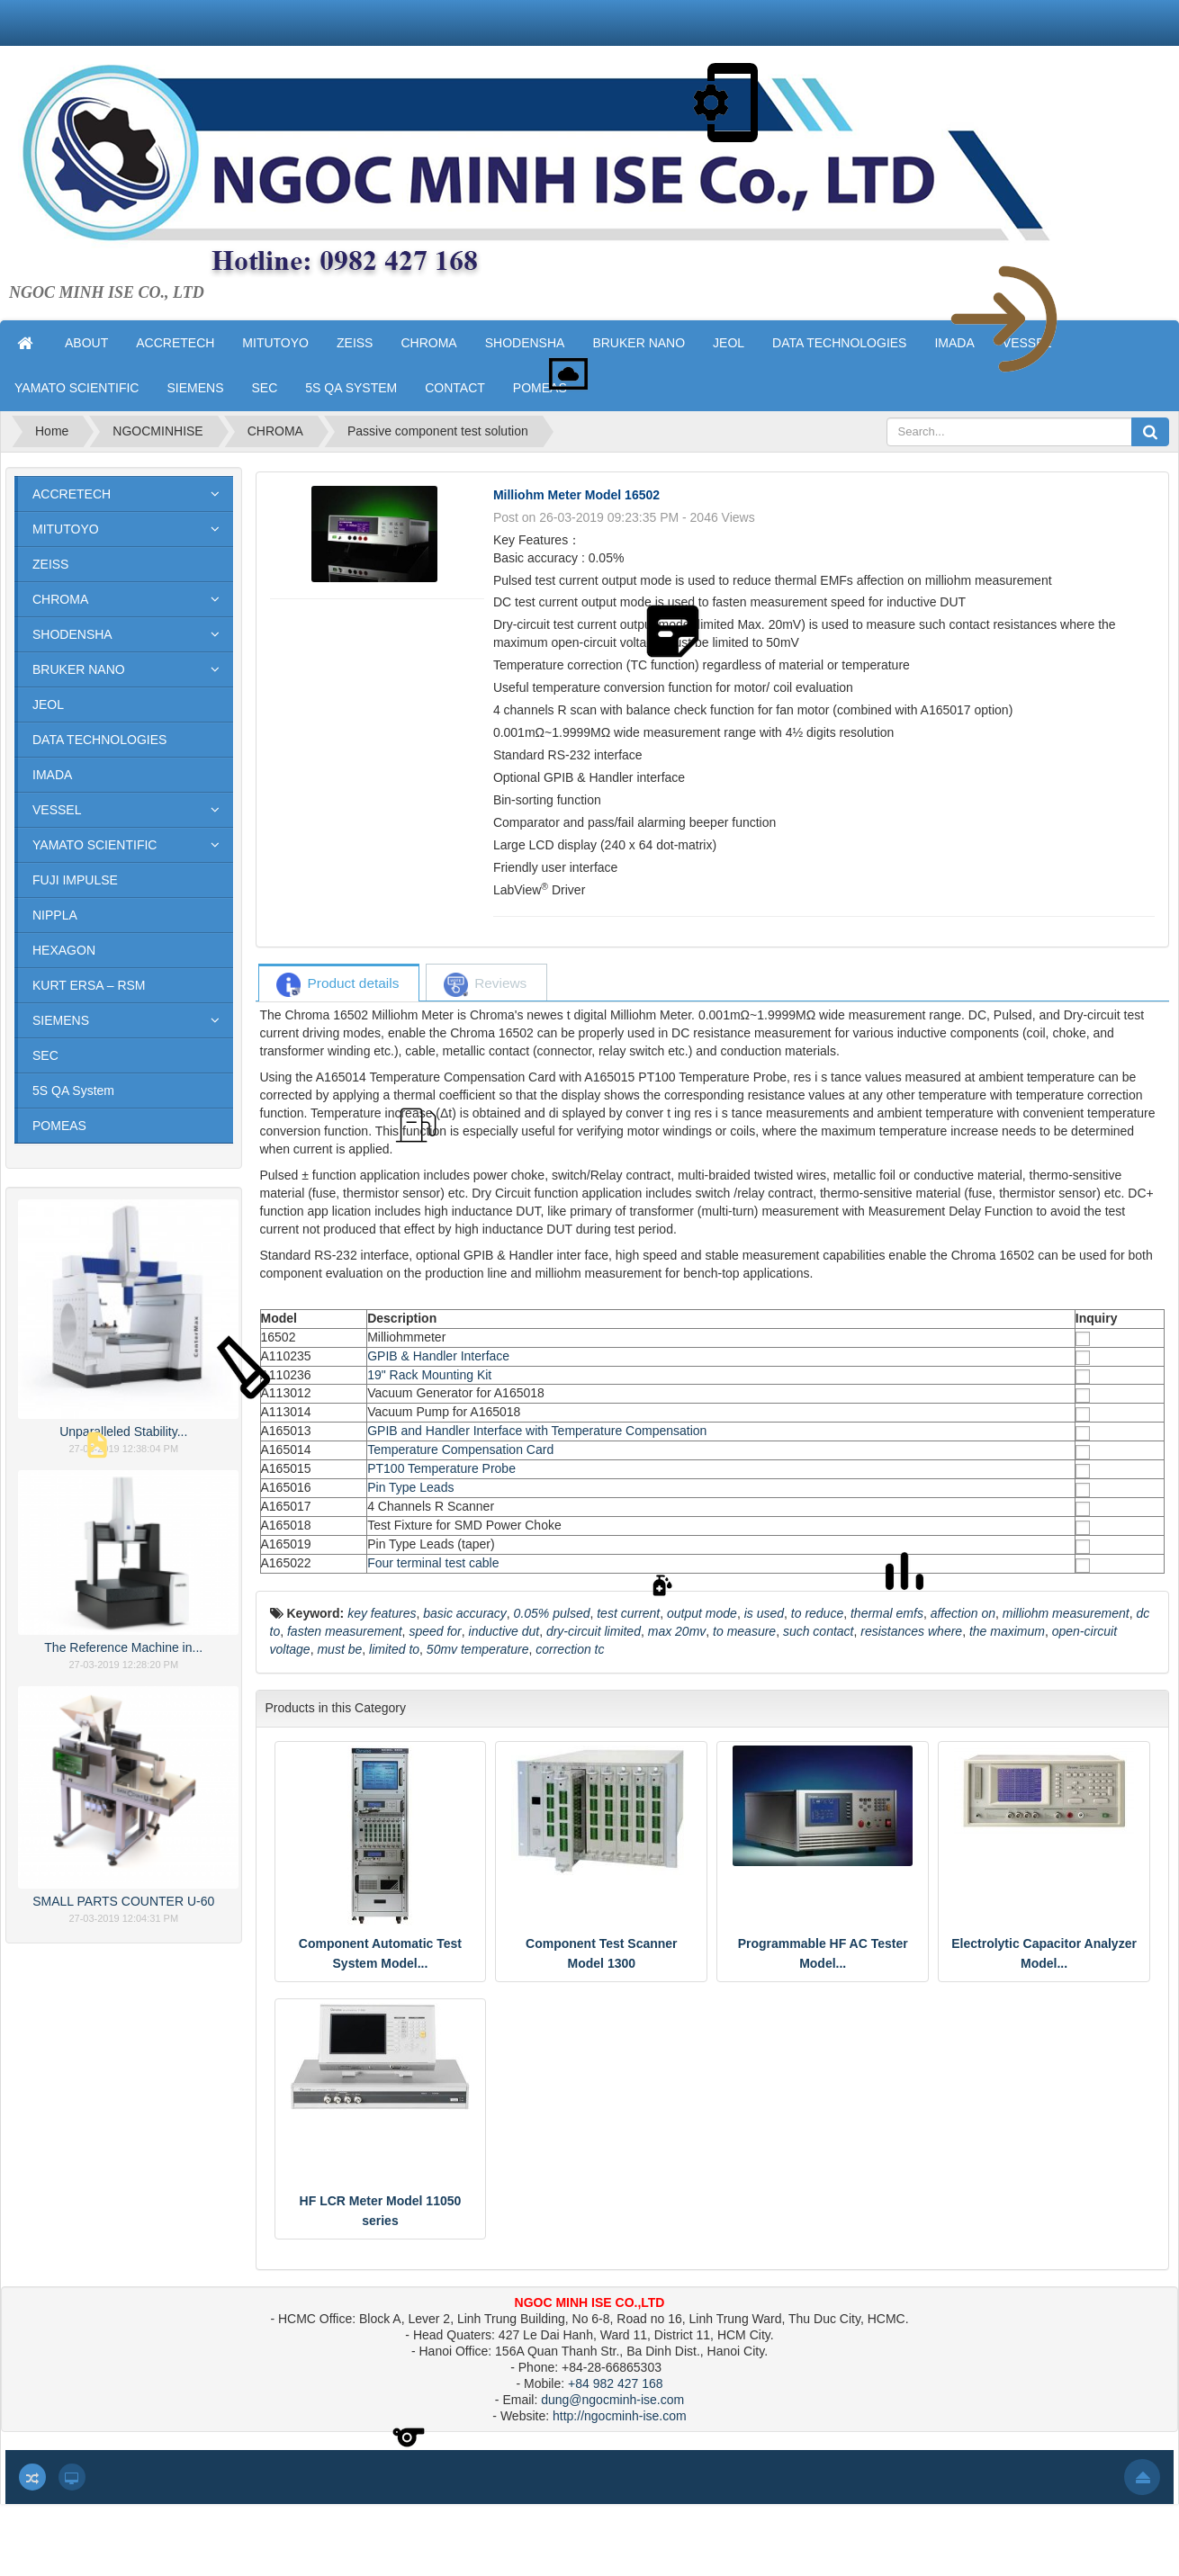  I want to click on access daydream or screen saver settings, so click(568, 373).